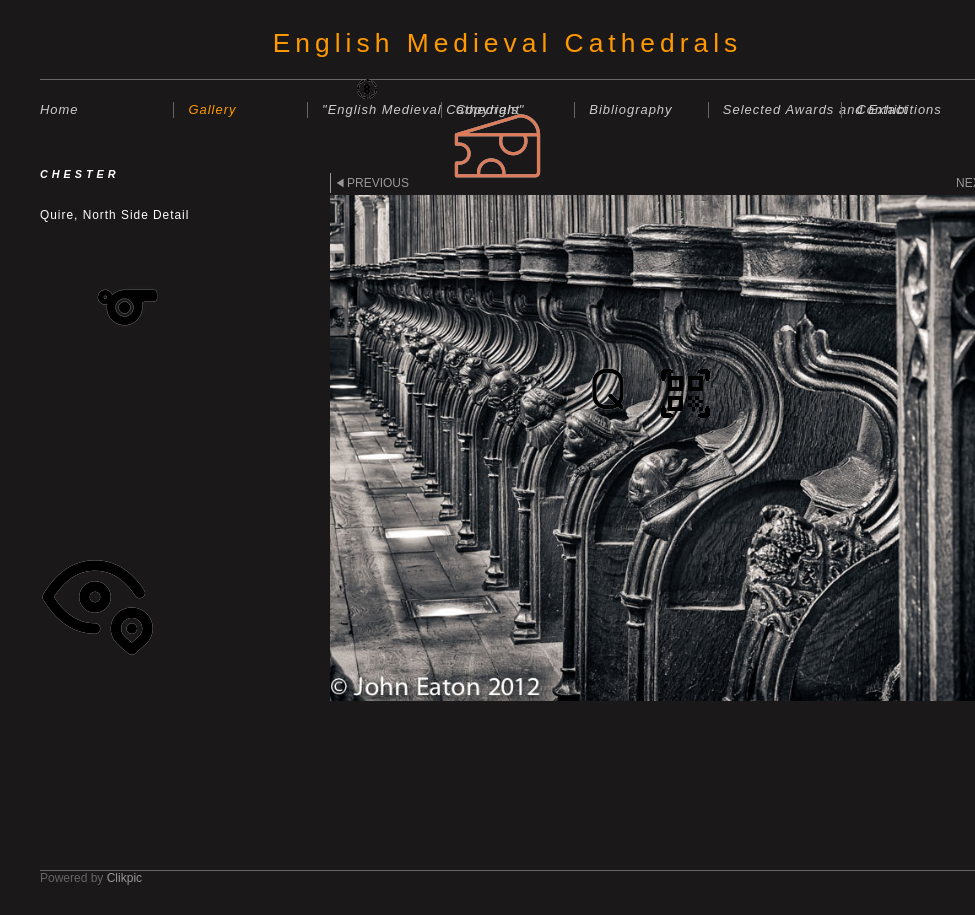  Describe the element at coordinates (367, 89) in the screenshot. I see `step 8 in a multi-step process` at that location.